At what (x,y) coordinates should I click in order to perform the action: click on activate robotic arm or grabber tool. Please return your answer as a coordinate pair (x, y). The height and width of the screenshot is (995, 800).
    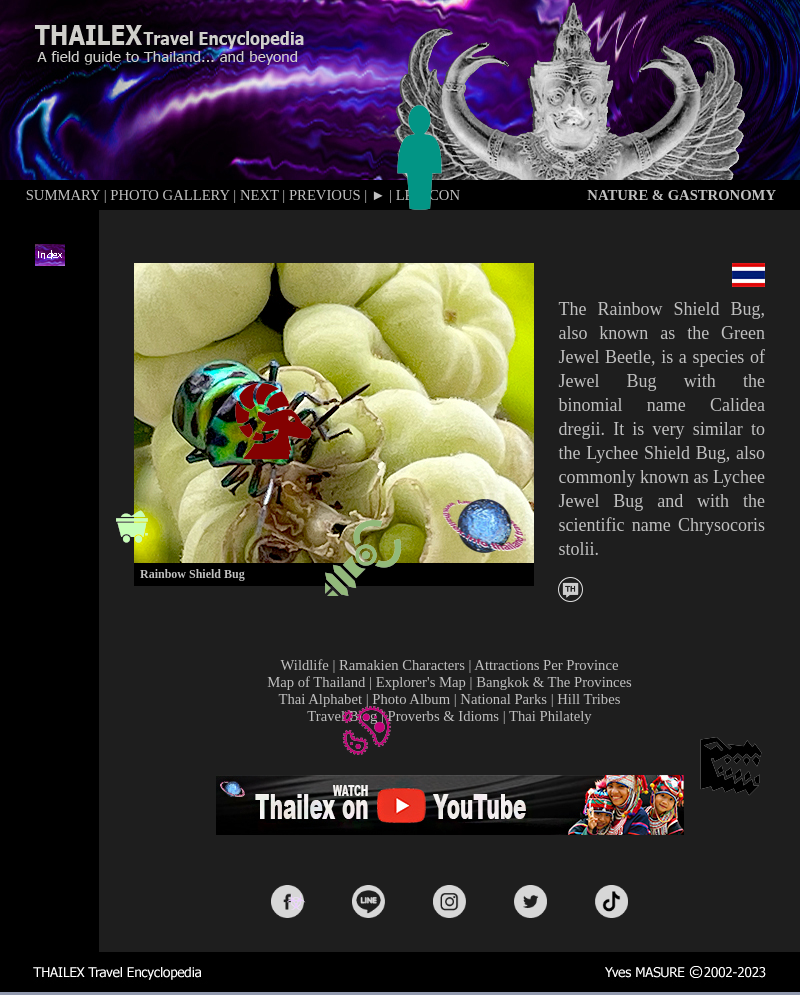
    Looking at the image, I should click on (366, 555).